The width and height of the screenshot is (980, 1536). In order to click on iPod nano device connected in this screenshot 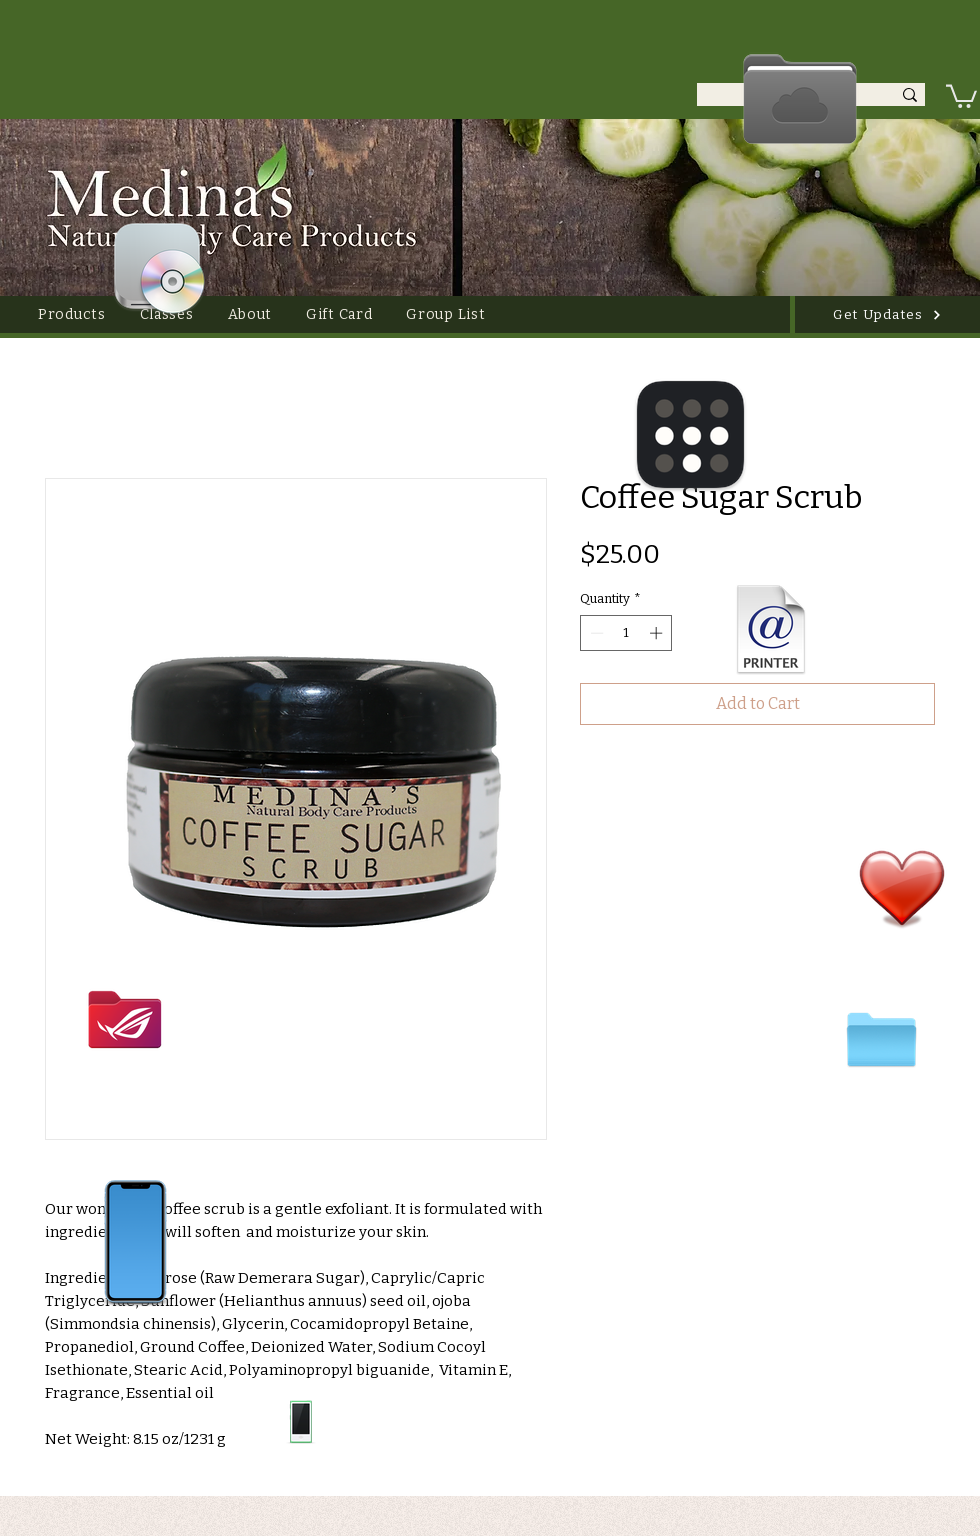, I will do `click(301, 1422)`.